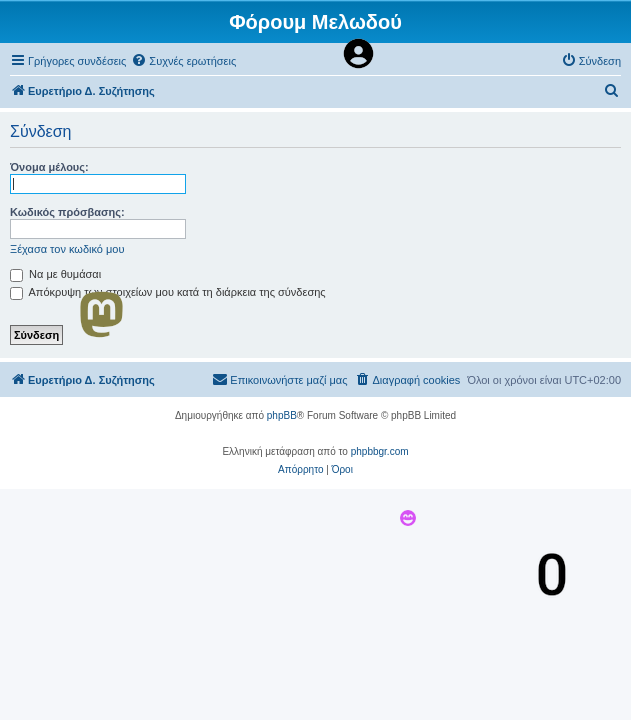 This screenshot has height=720, width=631. What do you see at coordinates (408, 518) in the screenshot?
I see `add a reaction to a message` at bounding box center [408, 518].